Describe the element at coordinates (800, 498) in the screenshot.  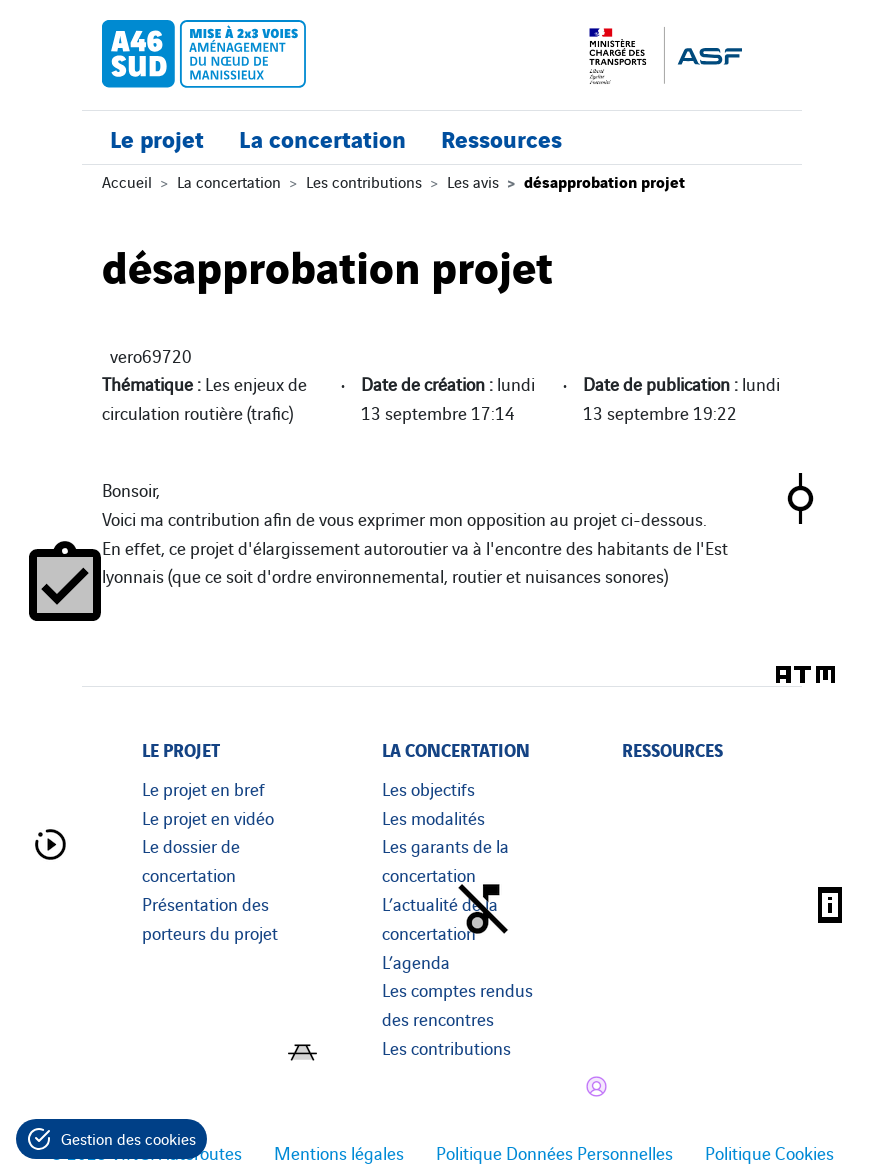
I see `view commit history` at that location.